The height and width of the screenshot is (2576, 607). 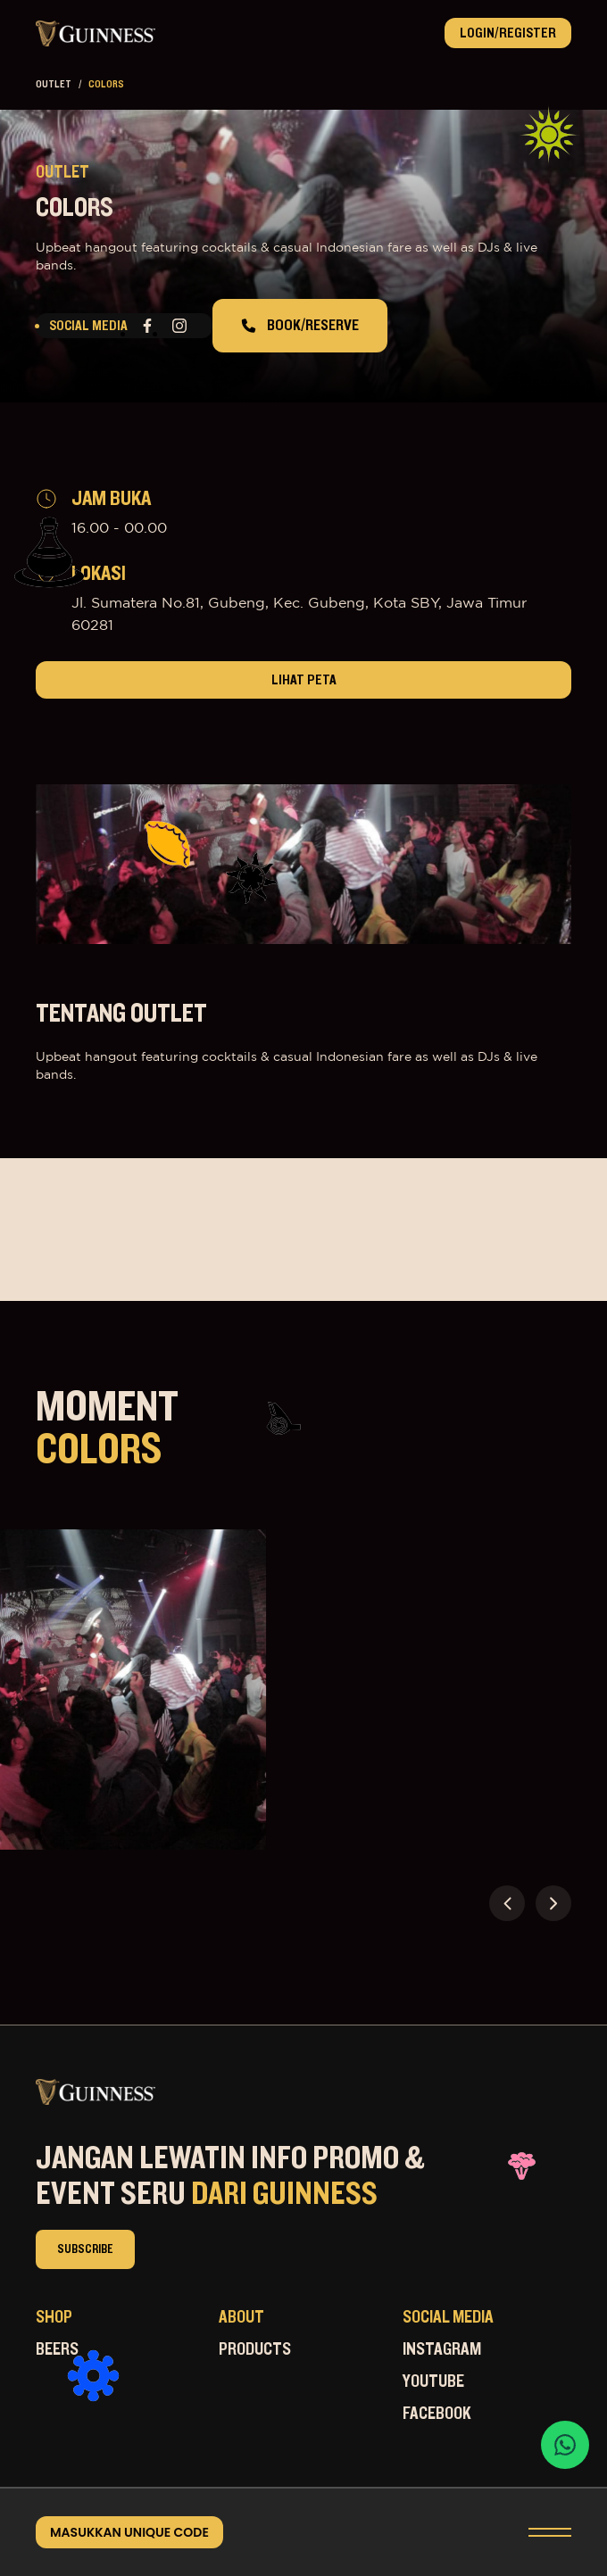 I want to click on use a potion item from inventory, so click(x=49, y=552).